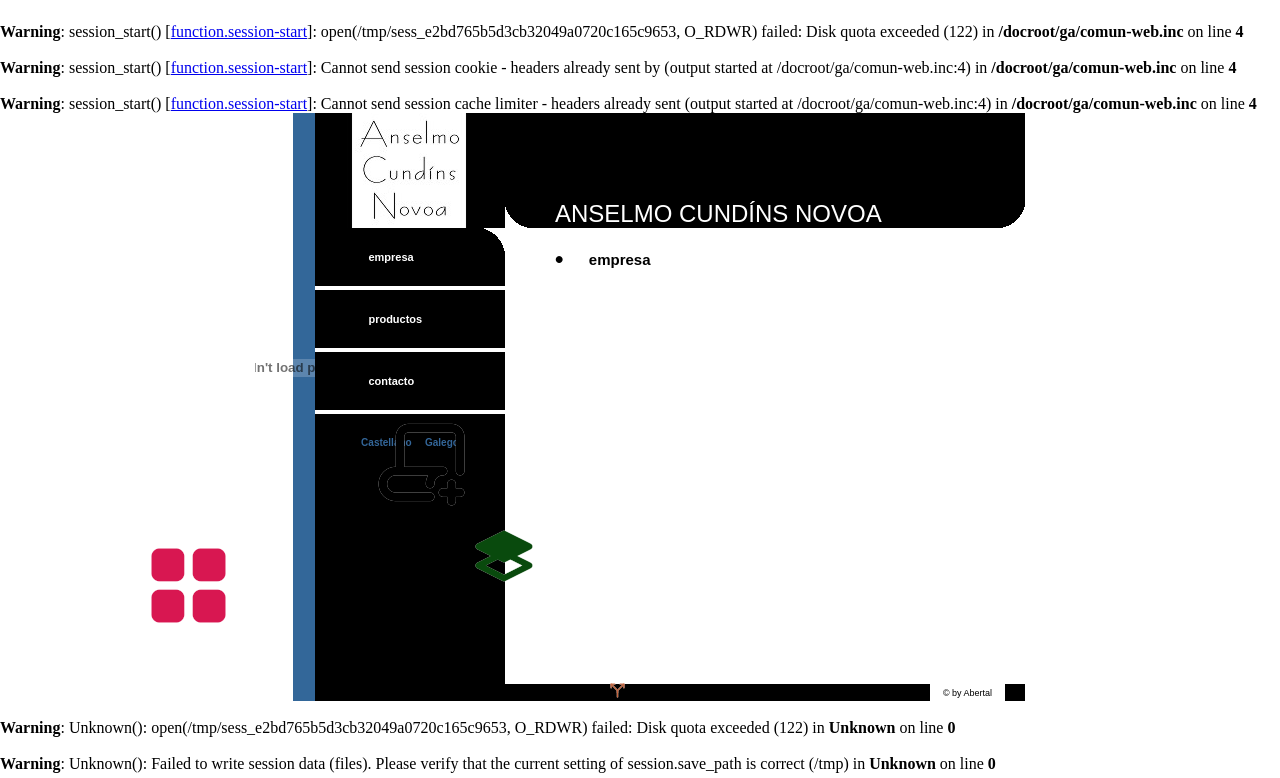  I want to click on bring layer to front, so click(504, 556).